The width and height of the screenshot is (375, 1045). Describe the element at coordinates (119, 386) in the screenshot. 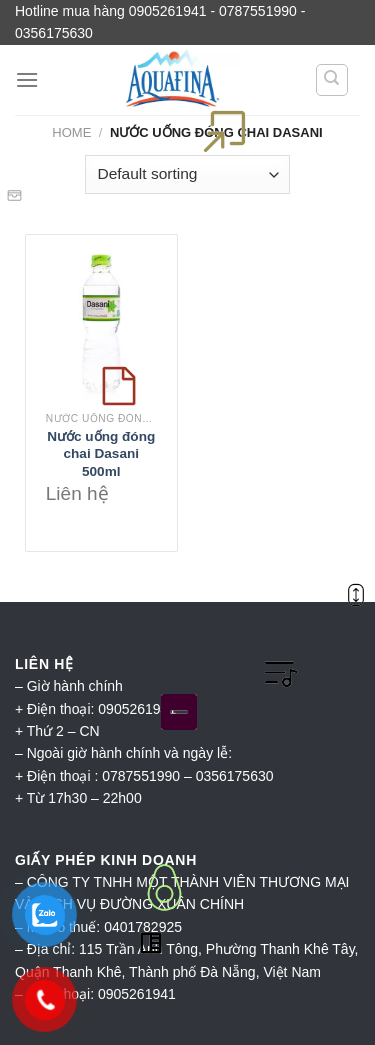

I see `create a new file` at that location.